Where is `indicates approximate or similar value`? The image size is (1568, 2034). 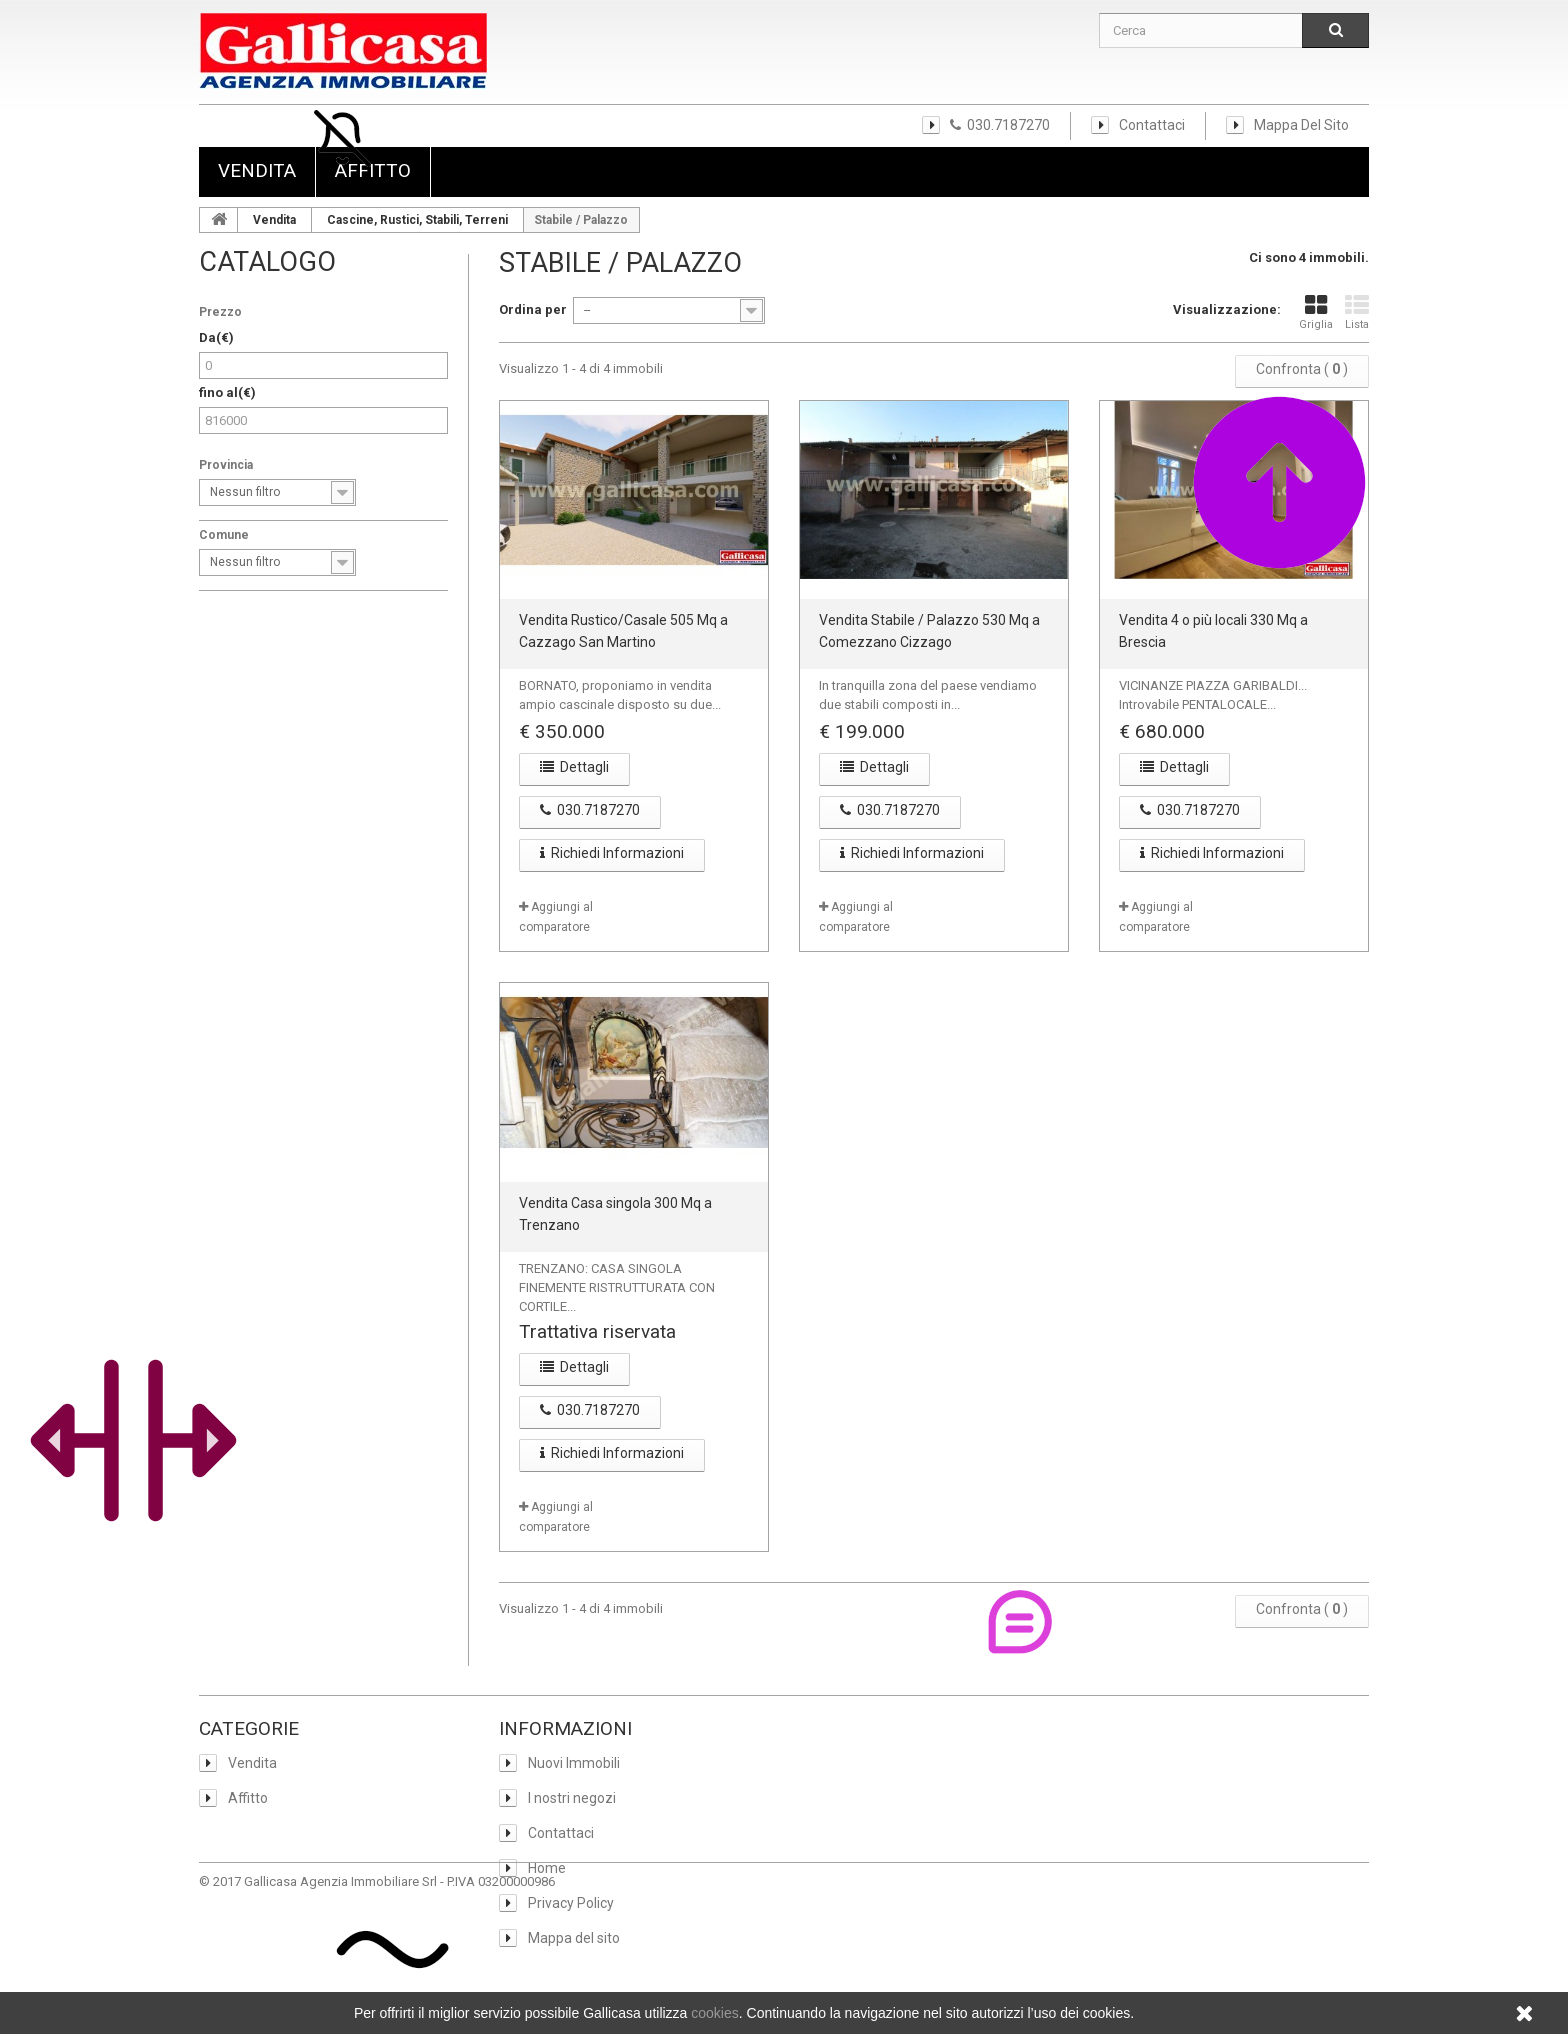 indicates approximate or similar value is located at coordinates (392, 1949).